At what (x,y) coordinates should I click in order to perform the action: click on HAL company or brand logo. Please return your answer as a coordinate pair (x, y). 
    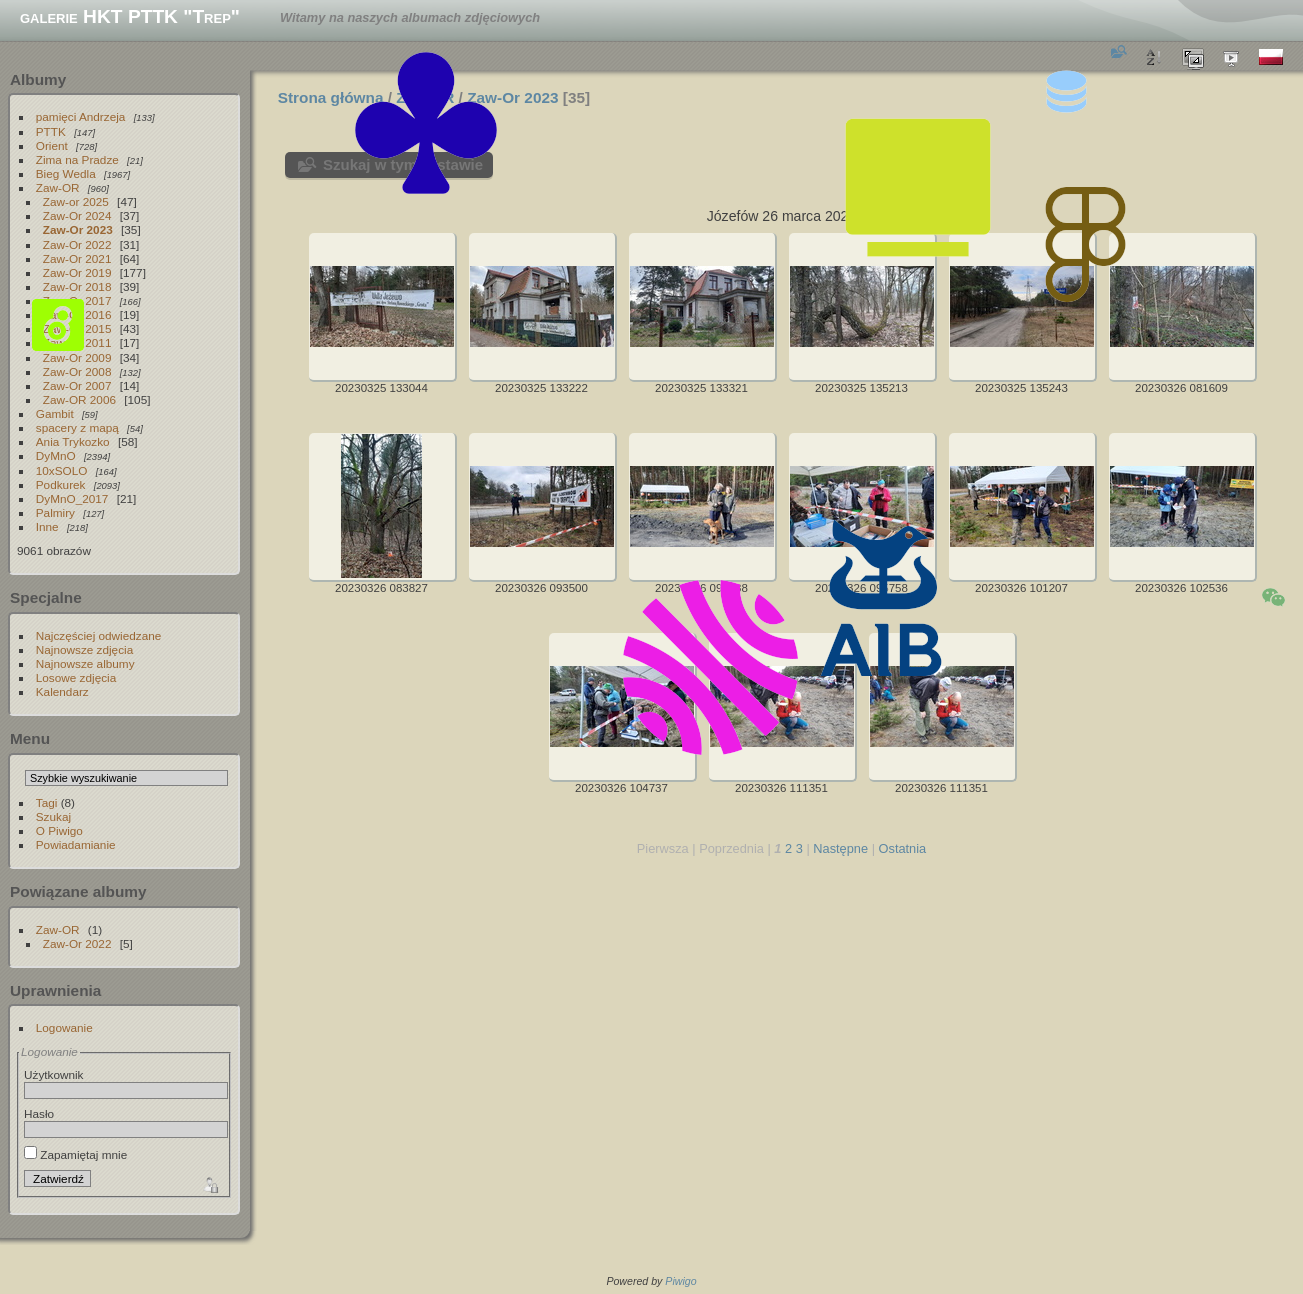
    Looking at the image, I should click on (710, 667).